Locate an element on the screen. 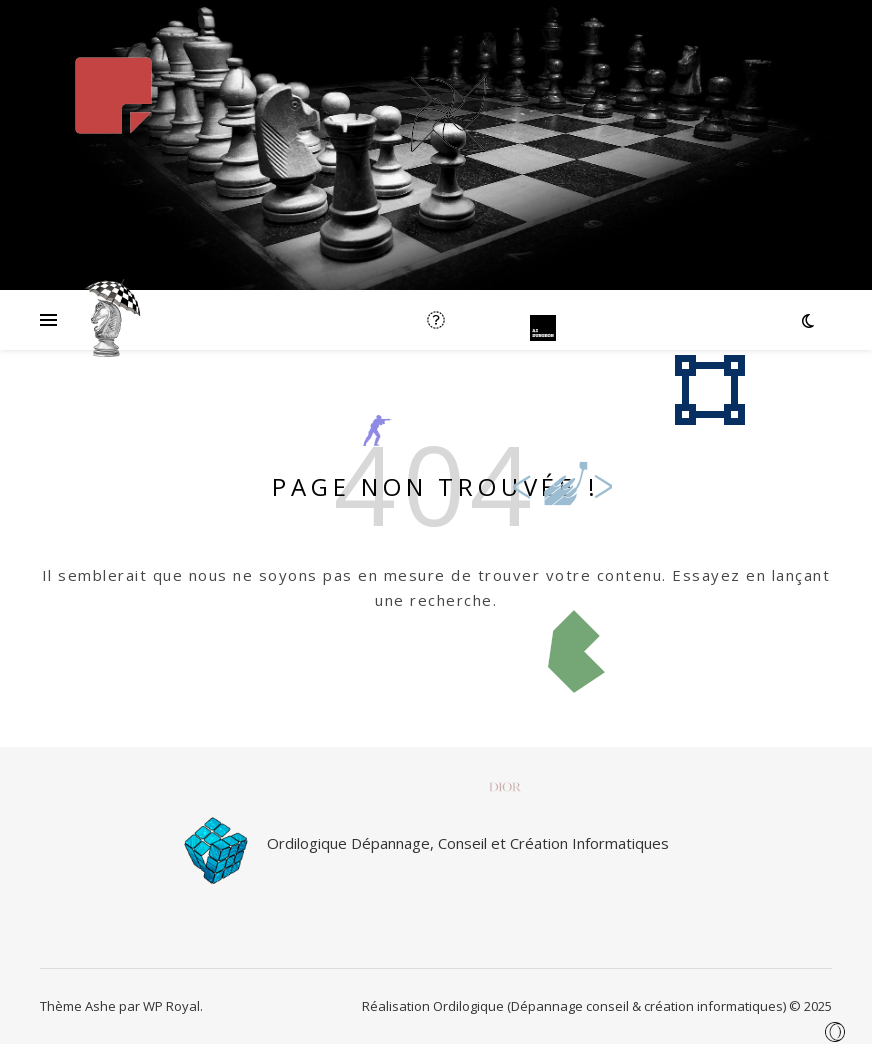 The image size is (872, 1044). open Opera GX browser is located at coordinates (835, 1032).